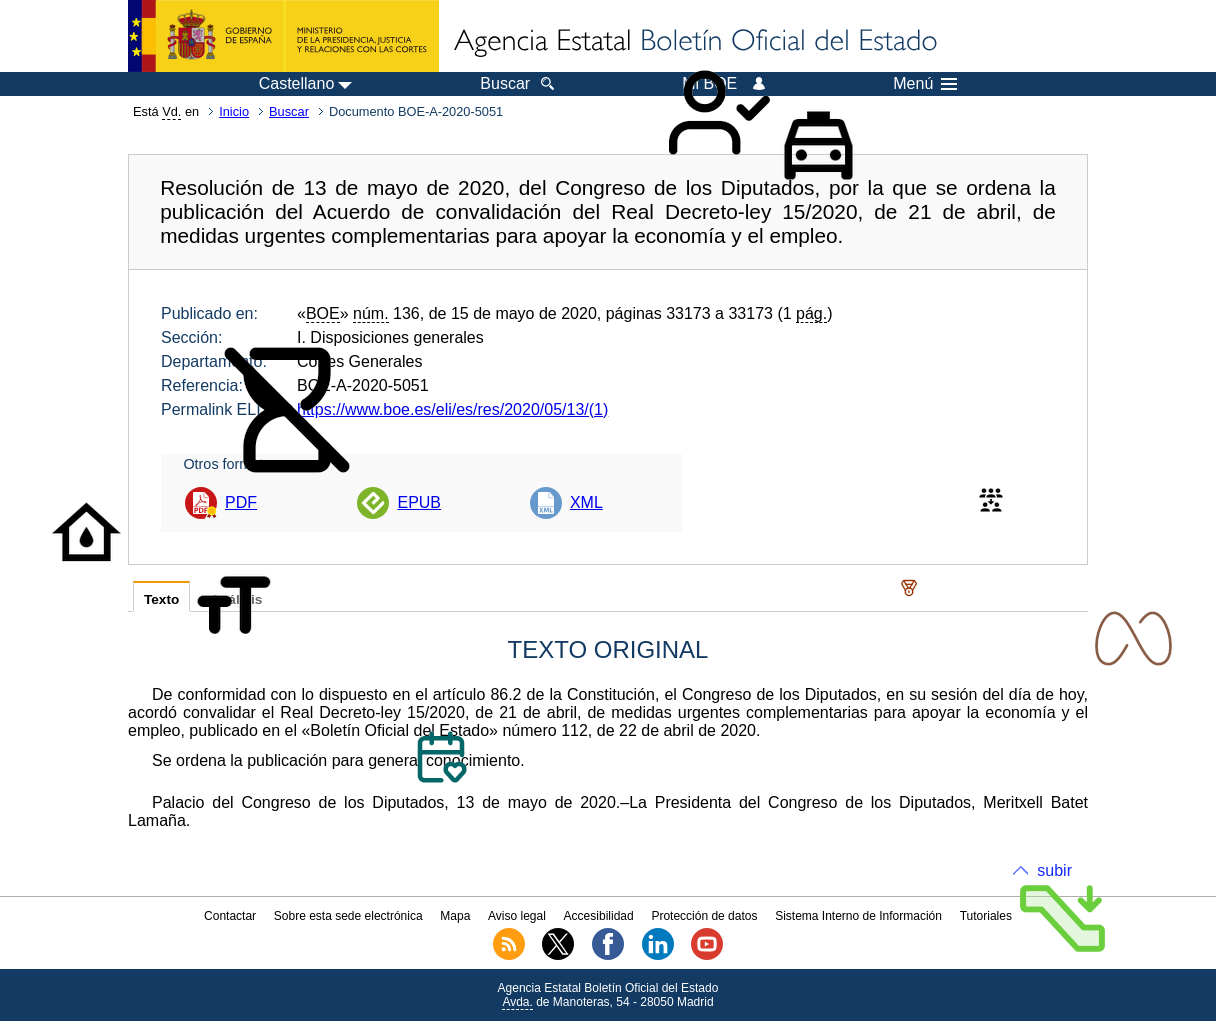 The width and height of the screenshot is (1216, 1021). Describe the element at coordinates (1133, 638) in the screenshot. I see `Meta company logo` at that location.